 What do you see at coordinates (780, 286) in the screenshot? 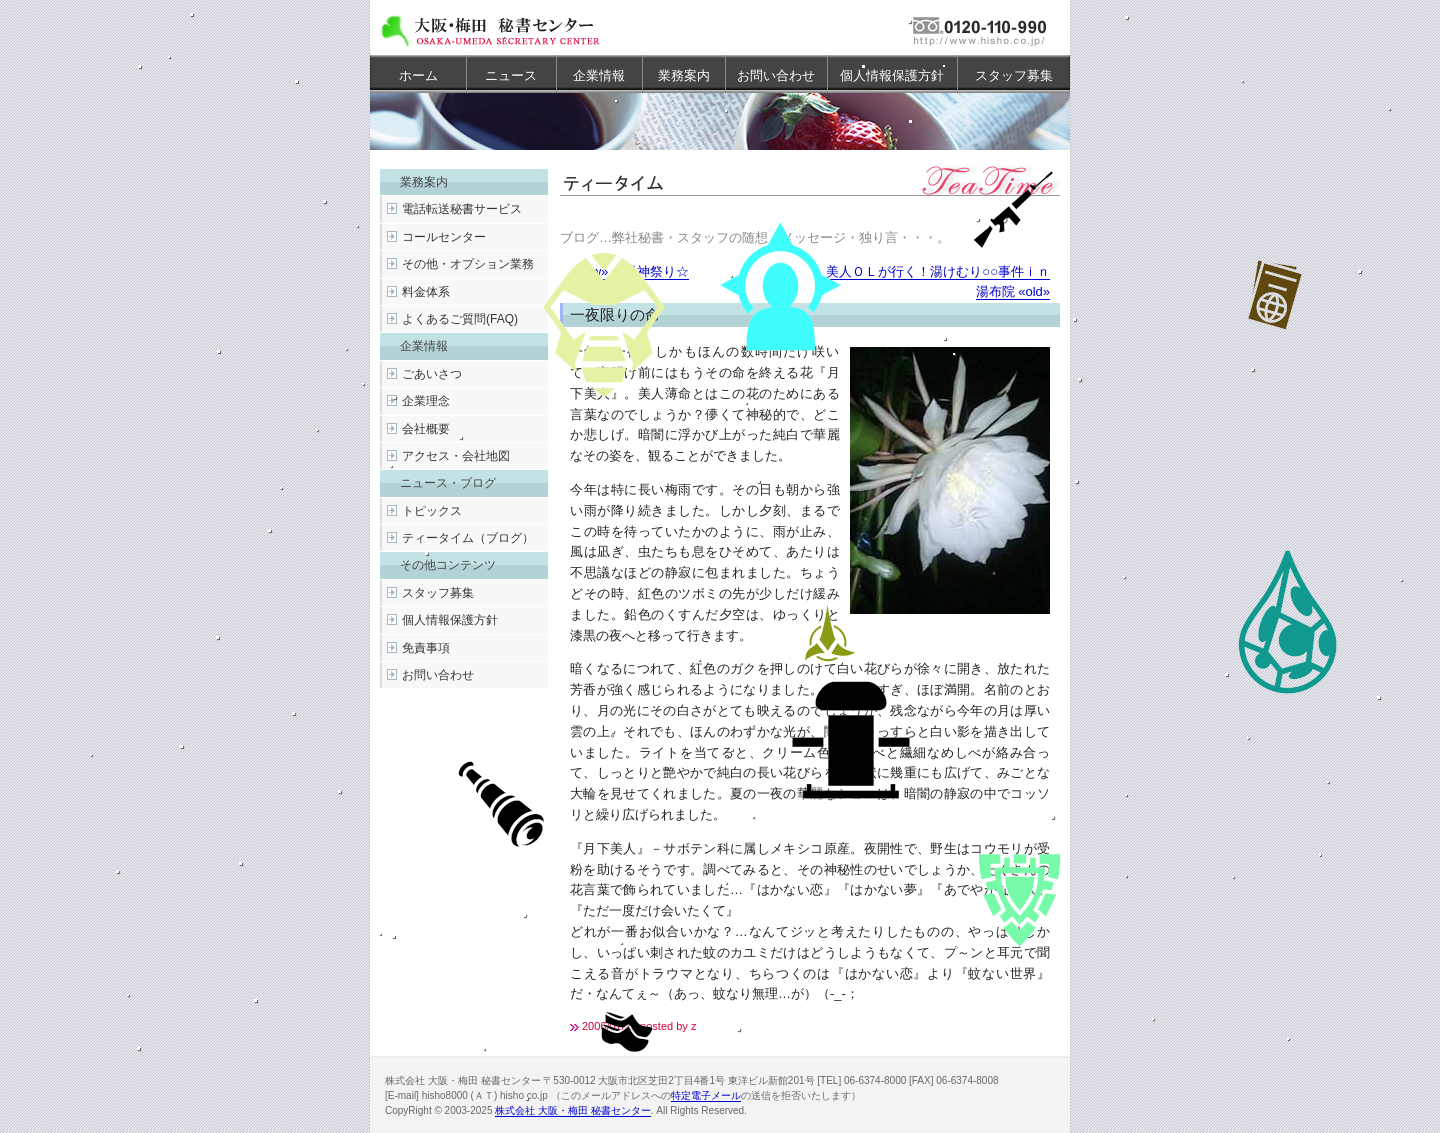
I see `indicates a holy or divine character class` at bounding box center [780, 286].